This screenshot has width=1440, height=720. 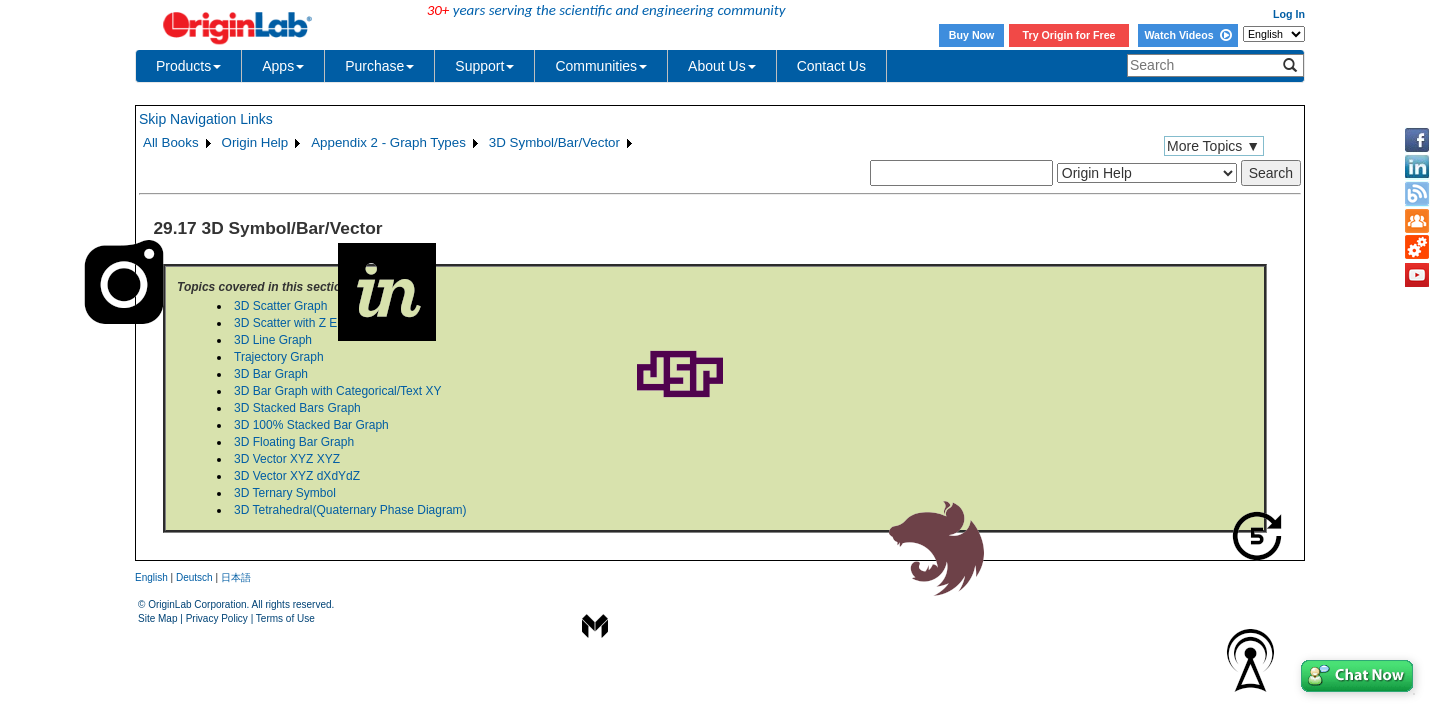 I want to click on open InVision app, so click(x=387, y=292).